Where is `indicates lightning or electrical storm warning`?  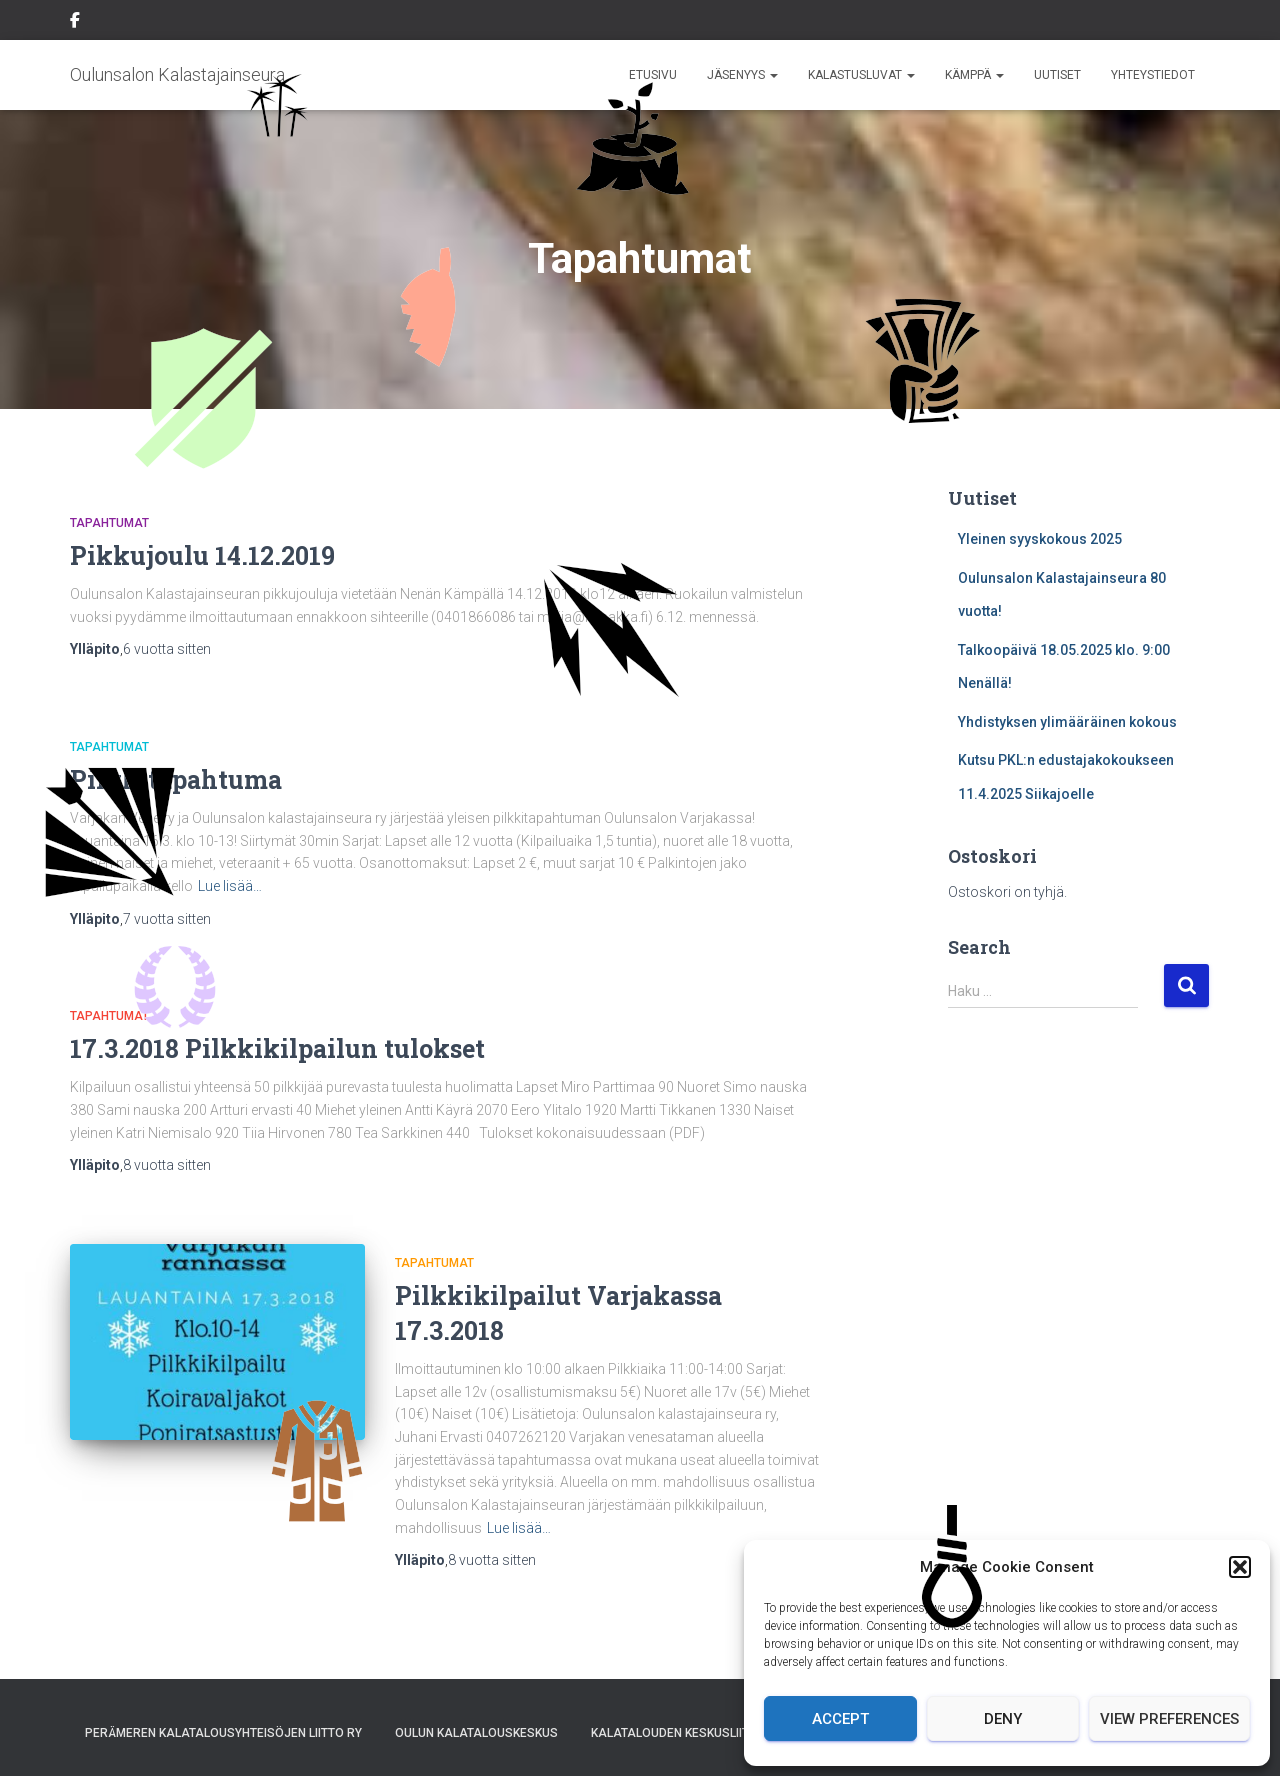
indicates lightning or electrical storm warning is located at coordinates (610, 629).